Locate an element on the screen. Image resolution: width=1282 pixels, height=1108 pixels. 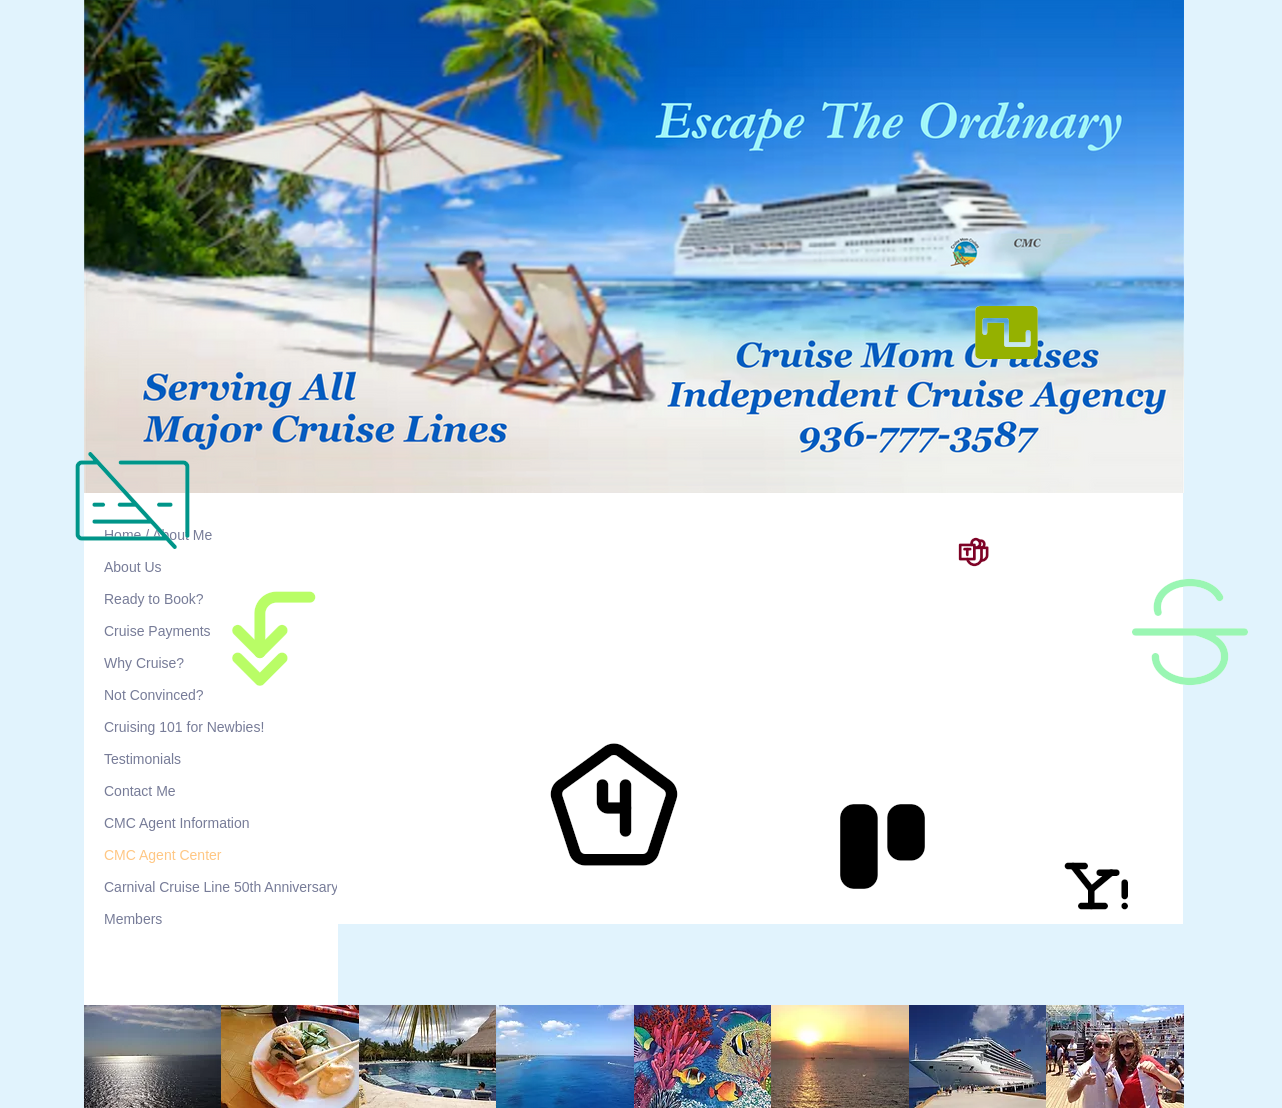
toggle square wave audio signal is located at coordinates (1006, 332).